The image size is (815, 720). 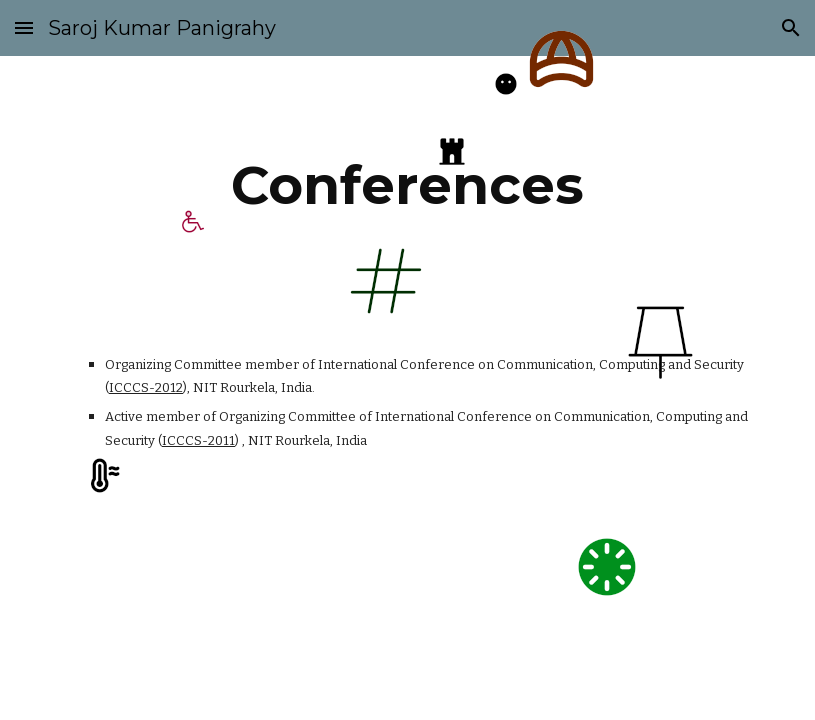 I want to click on pin item to keep it visible, so click(x=660, y=338).